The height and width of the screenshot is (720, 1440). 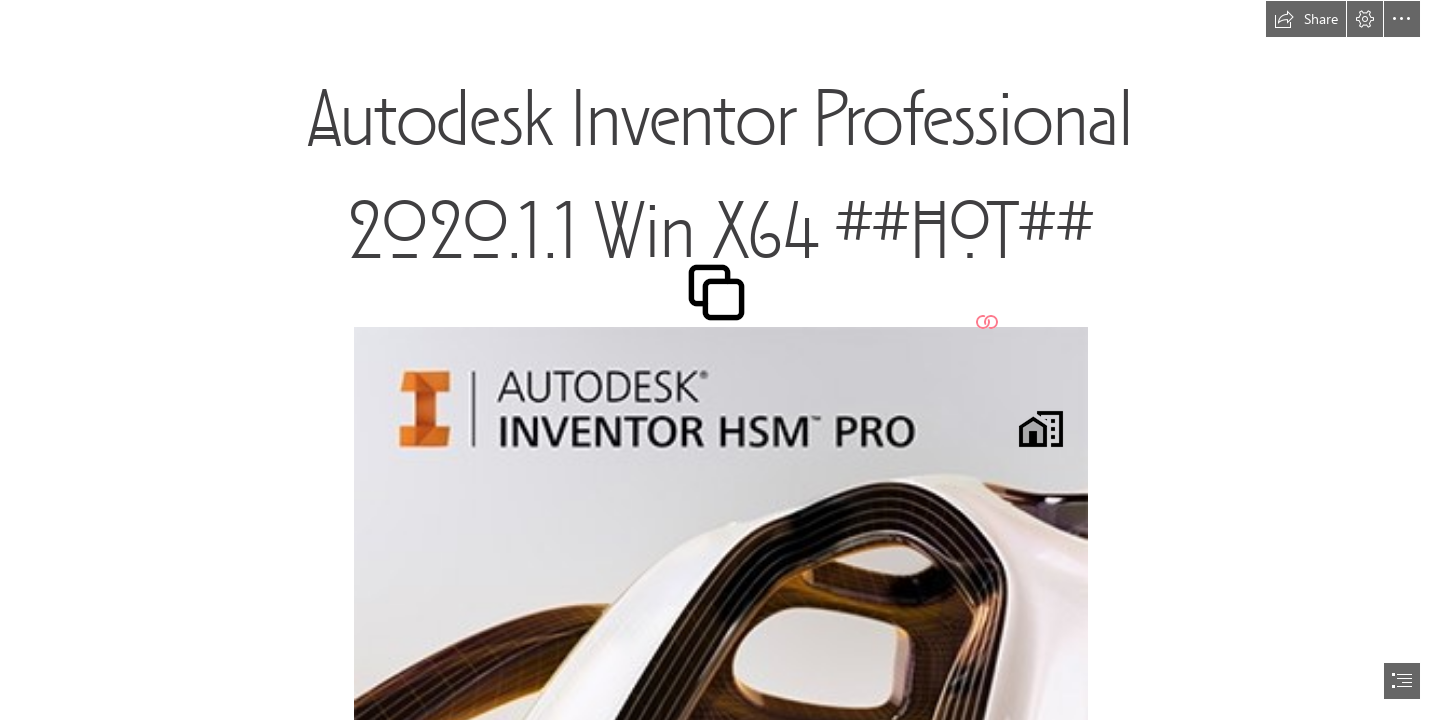 I want to click on copy to clipboard, so click(x=716, y=292).